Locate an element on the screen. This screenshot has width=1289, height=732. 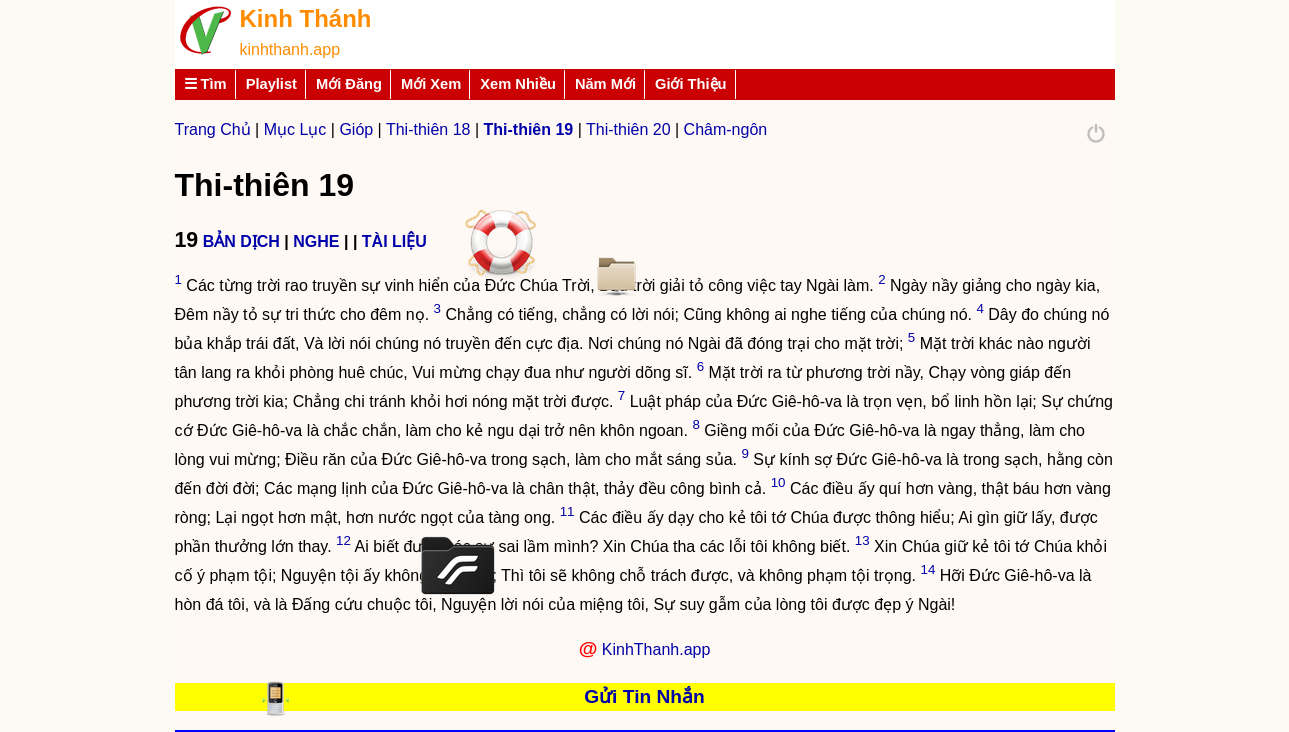
access help documentation or support is located at coordinates (501, 243).